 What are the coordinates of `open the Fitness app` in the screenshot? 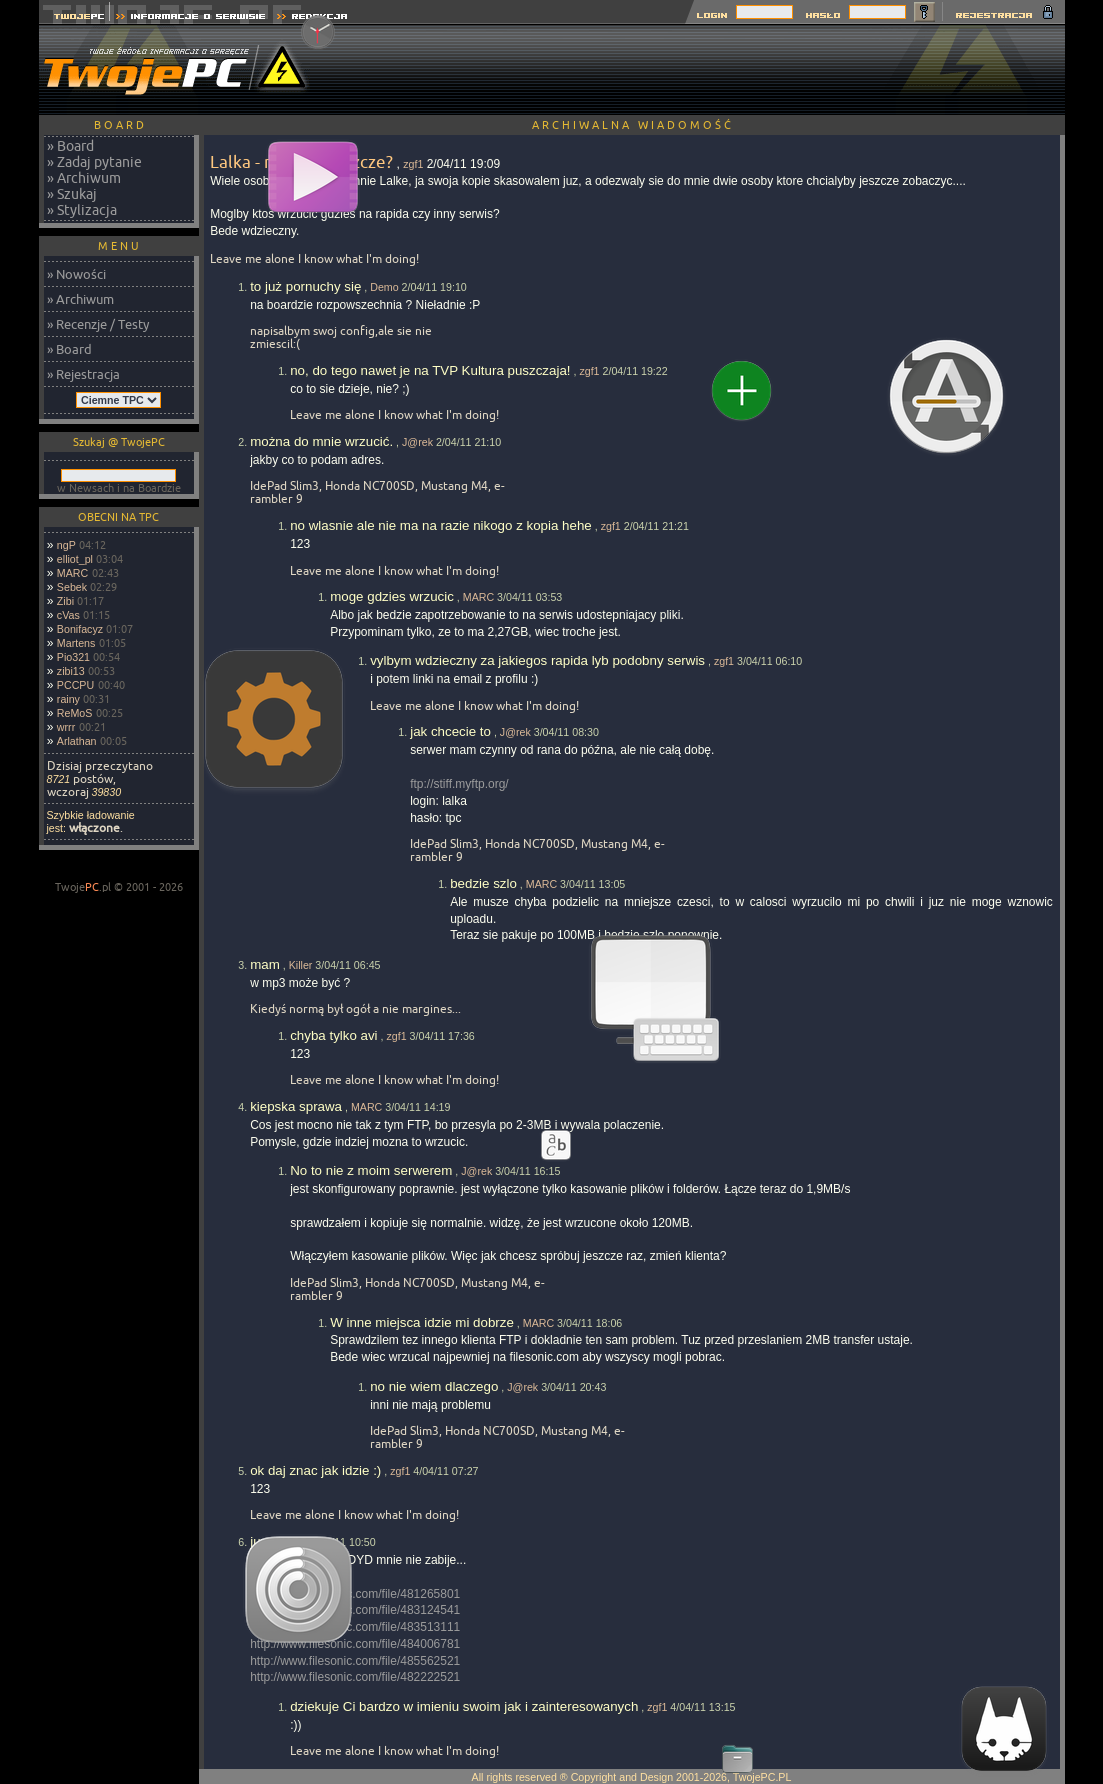 It's located at (298, 1589).